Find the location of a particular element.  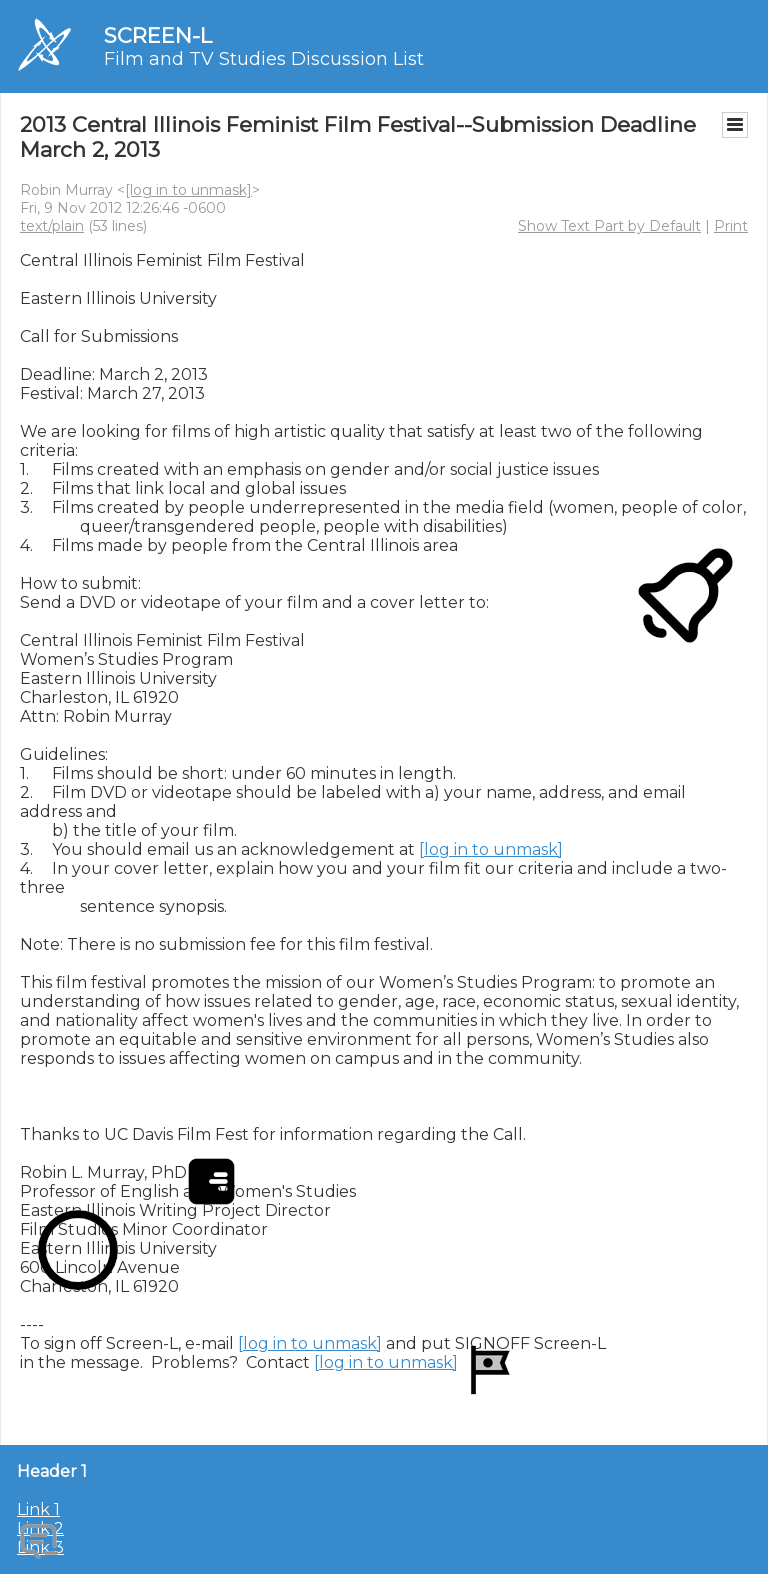

unselected radio button or toggle option is located at coordinates (78, 1250).